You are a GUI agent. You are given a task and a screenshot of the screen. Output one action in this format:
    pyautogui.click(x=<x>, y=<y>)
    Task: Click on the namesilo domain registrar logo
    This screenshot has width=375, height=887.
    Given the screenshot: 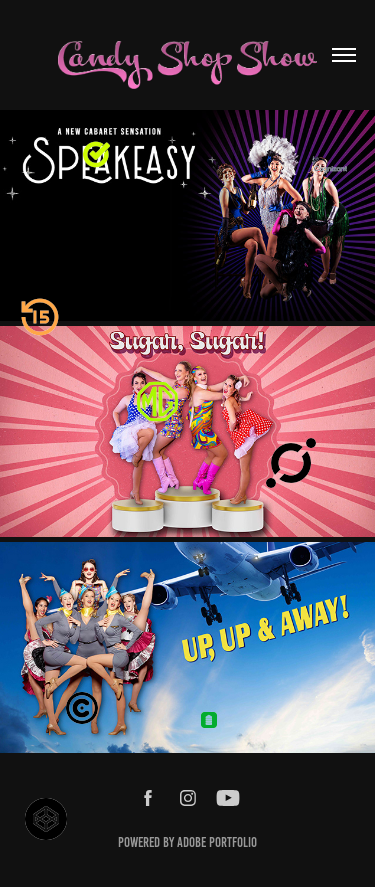 What is the action you would take?
    pyautogui.click(x=209, y=720)
    